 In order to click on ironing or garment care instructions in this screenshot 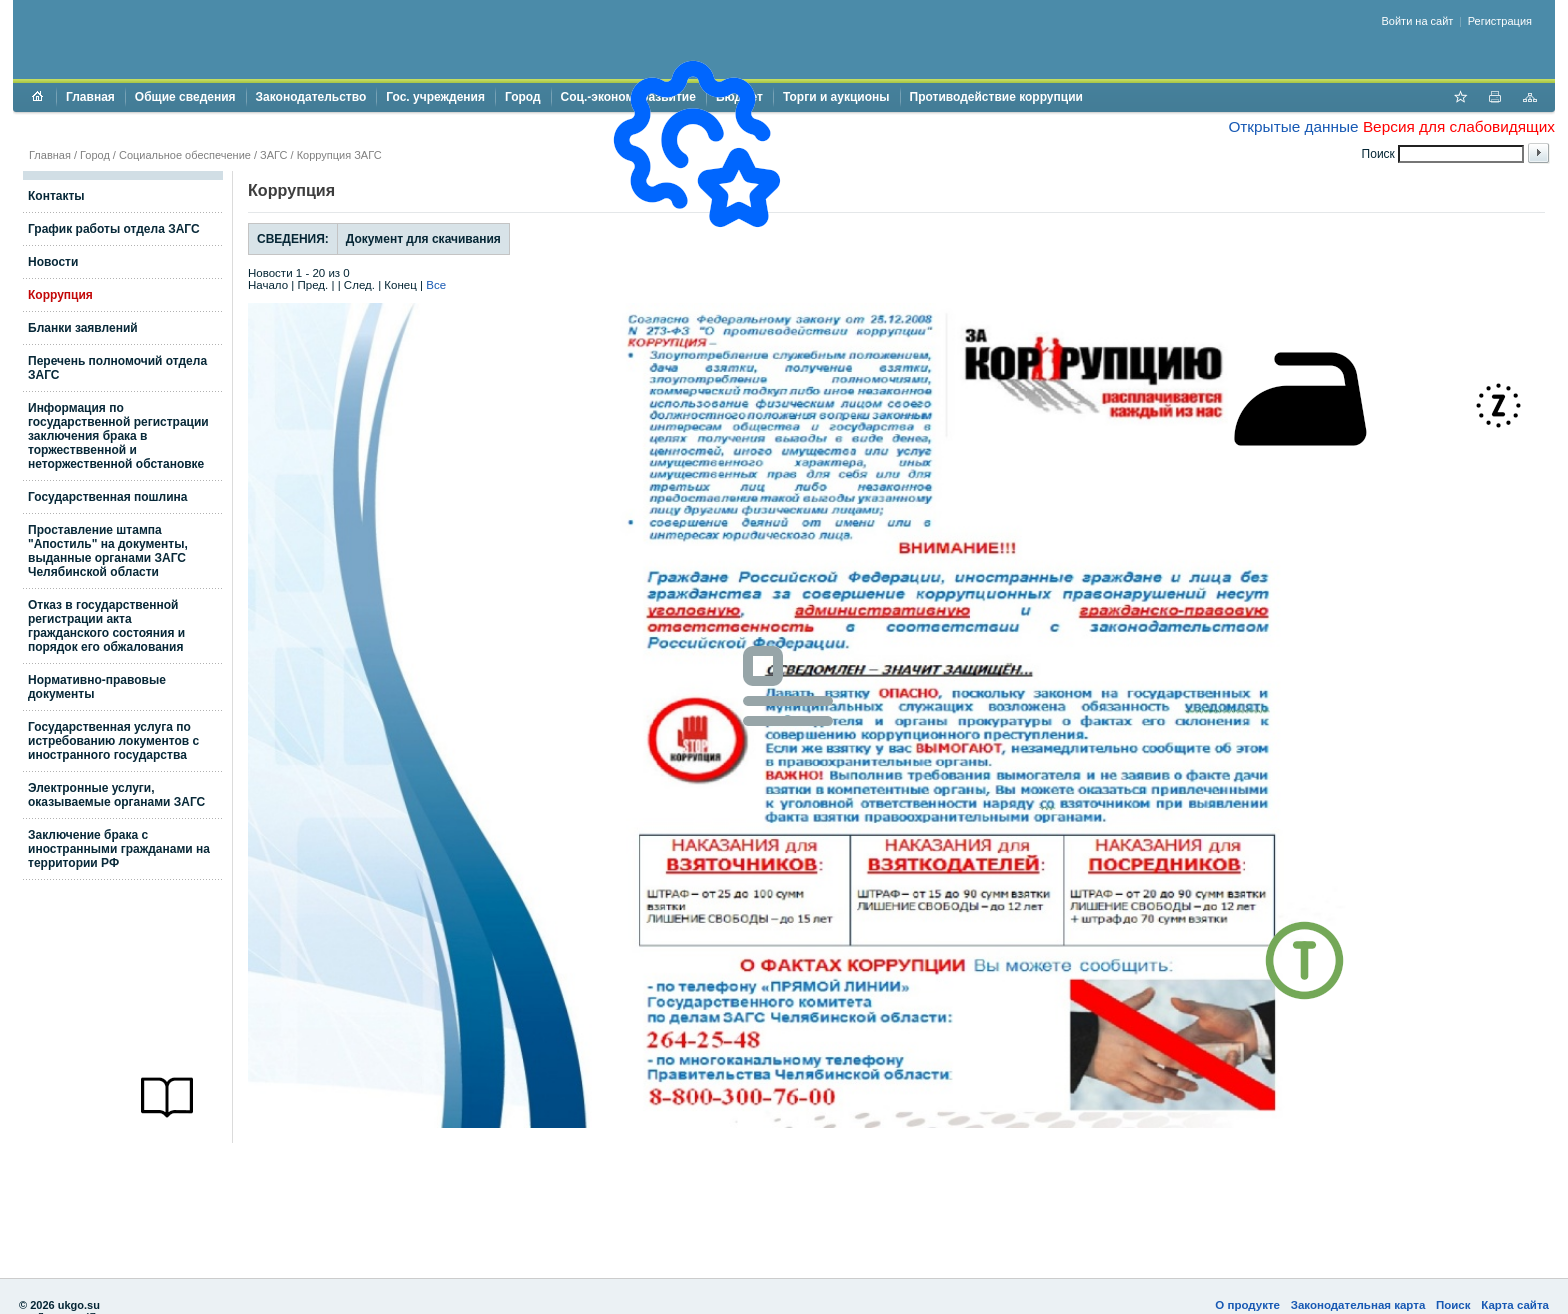, I will do `click(1301, 399)`.